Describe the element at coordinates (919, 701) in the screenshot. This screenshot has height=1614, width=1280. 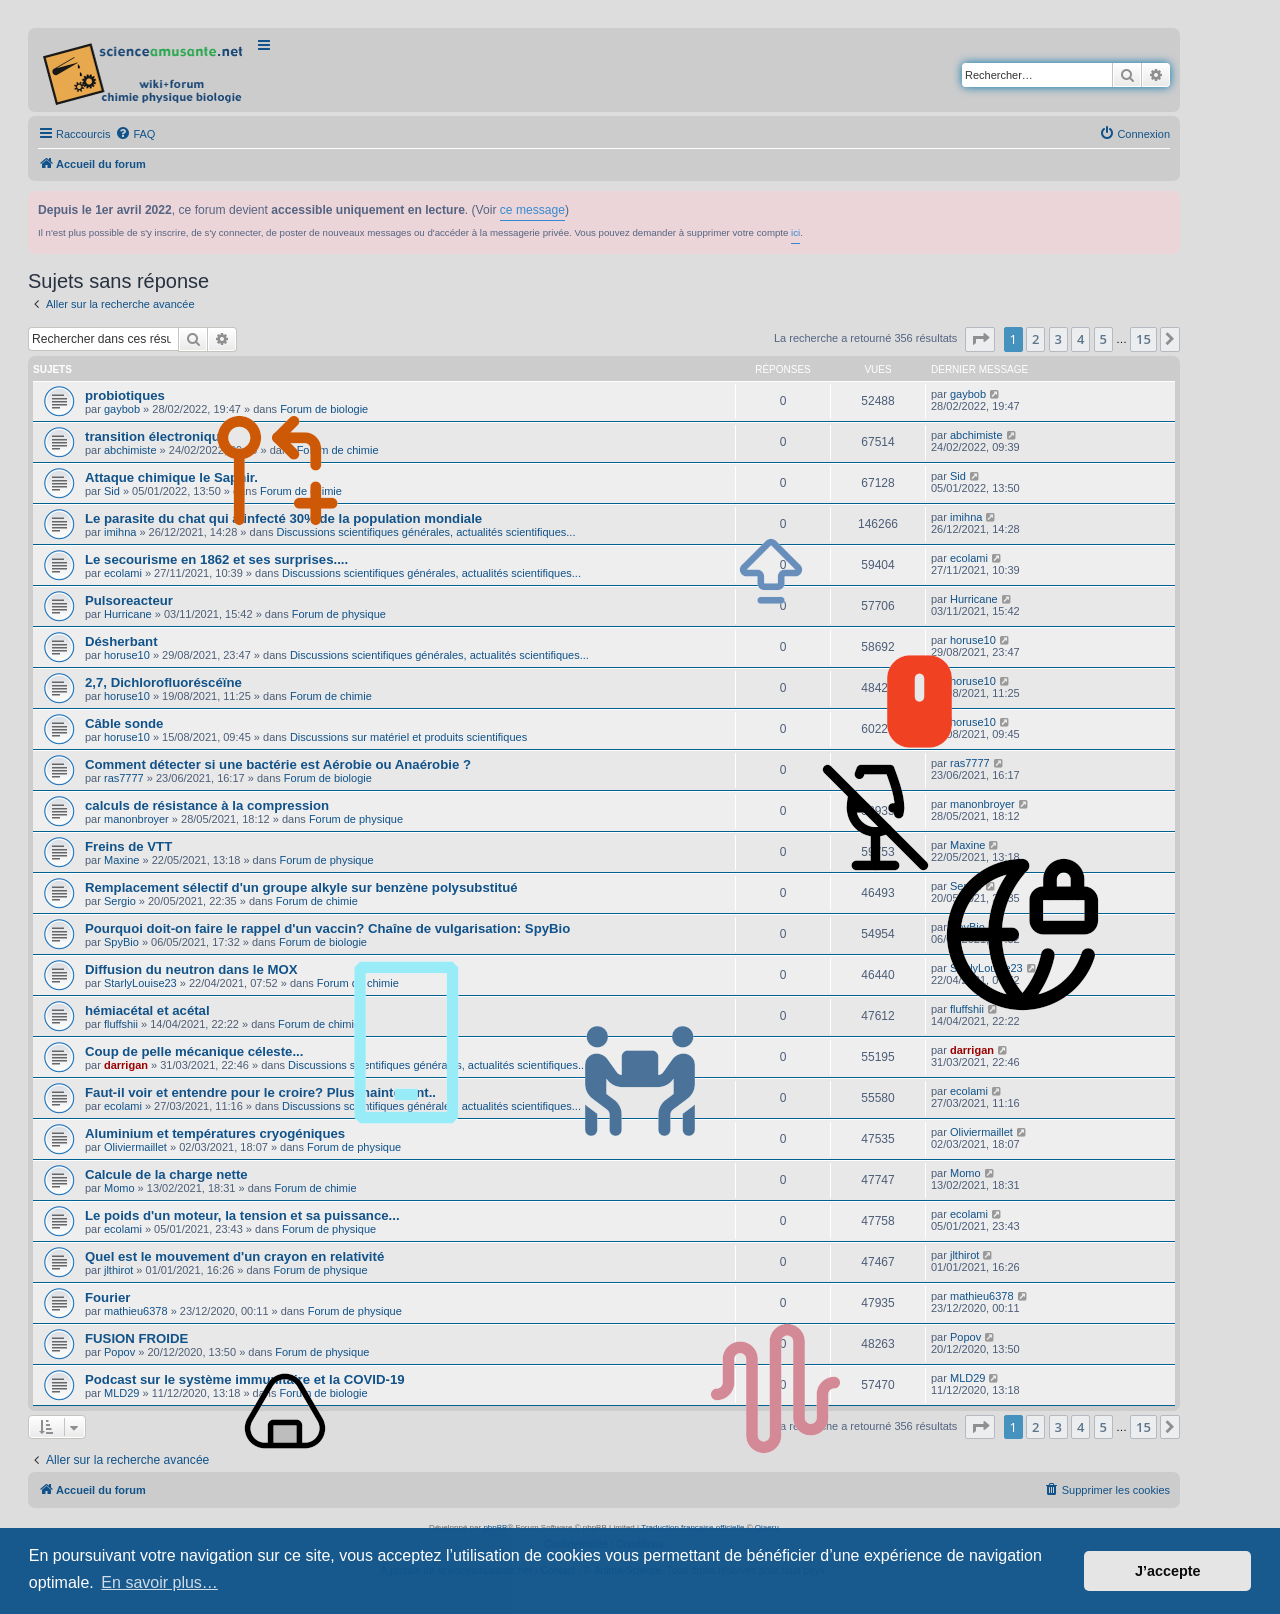
I see `adjust mouse or pointer settings` at that location.